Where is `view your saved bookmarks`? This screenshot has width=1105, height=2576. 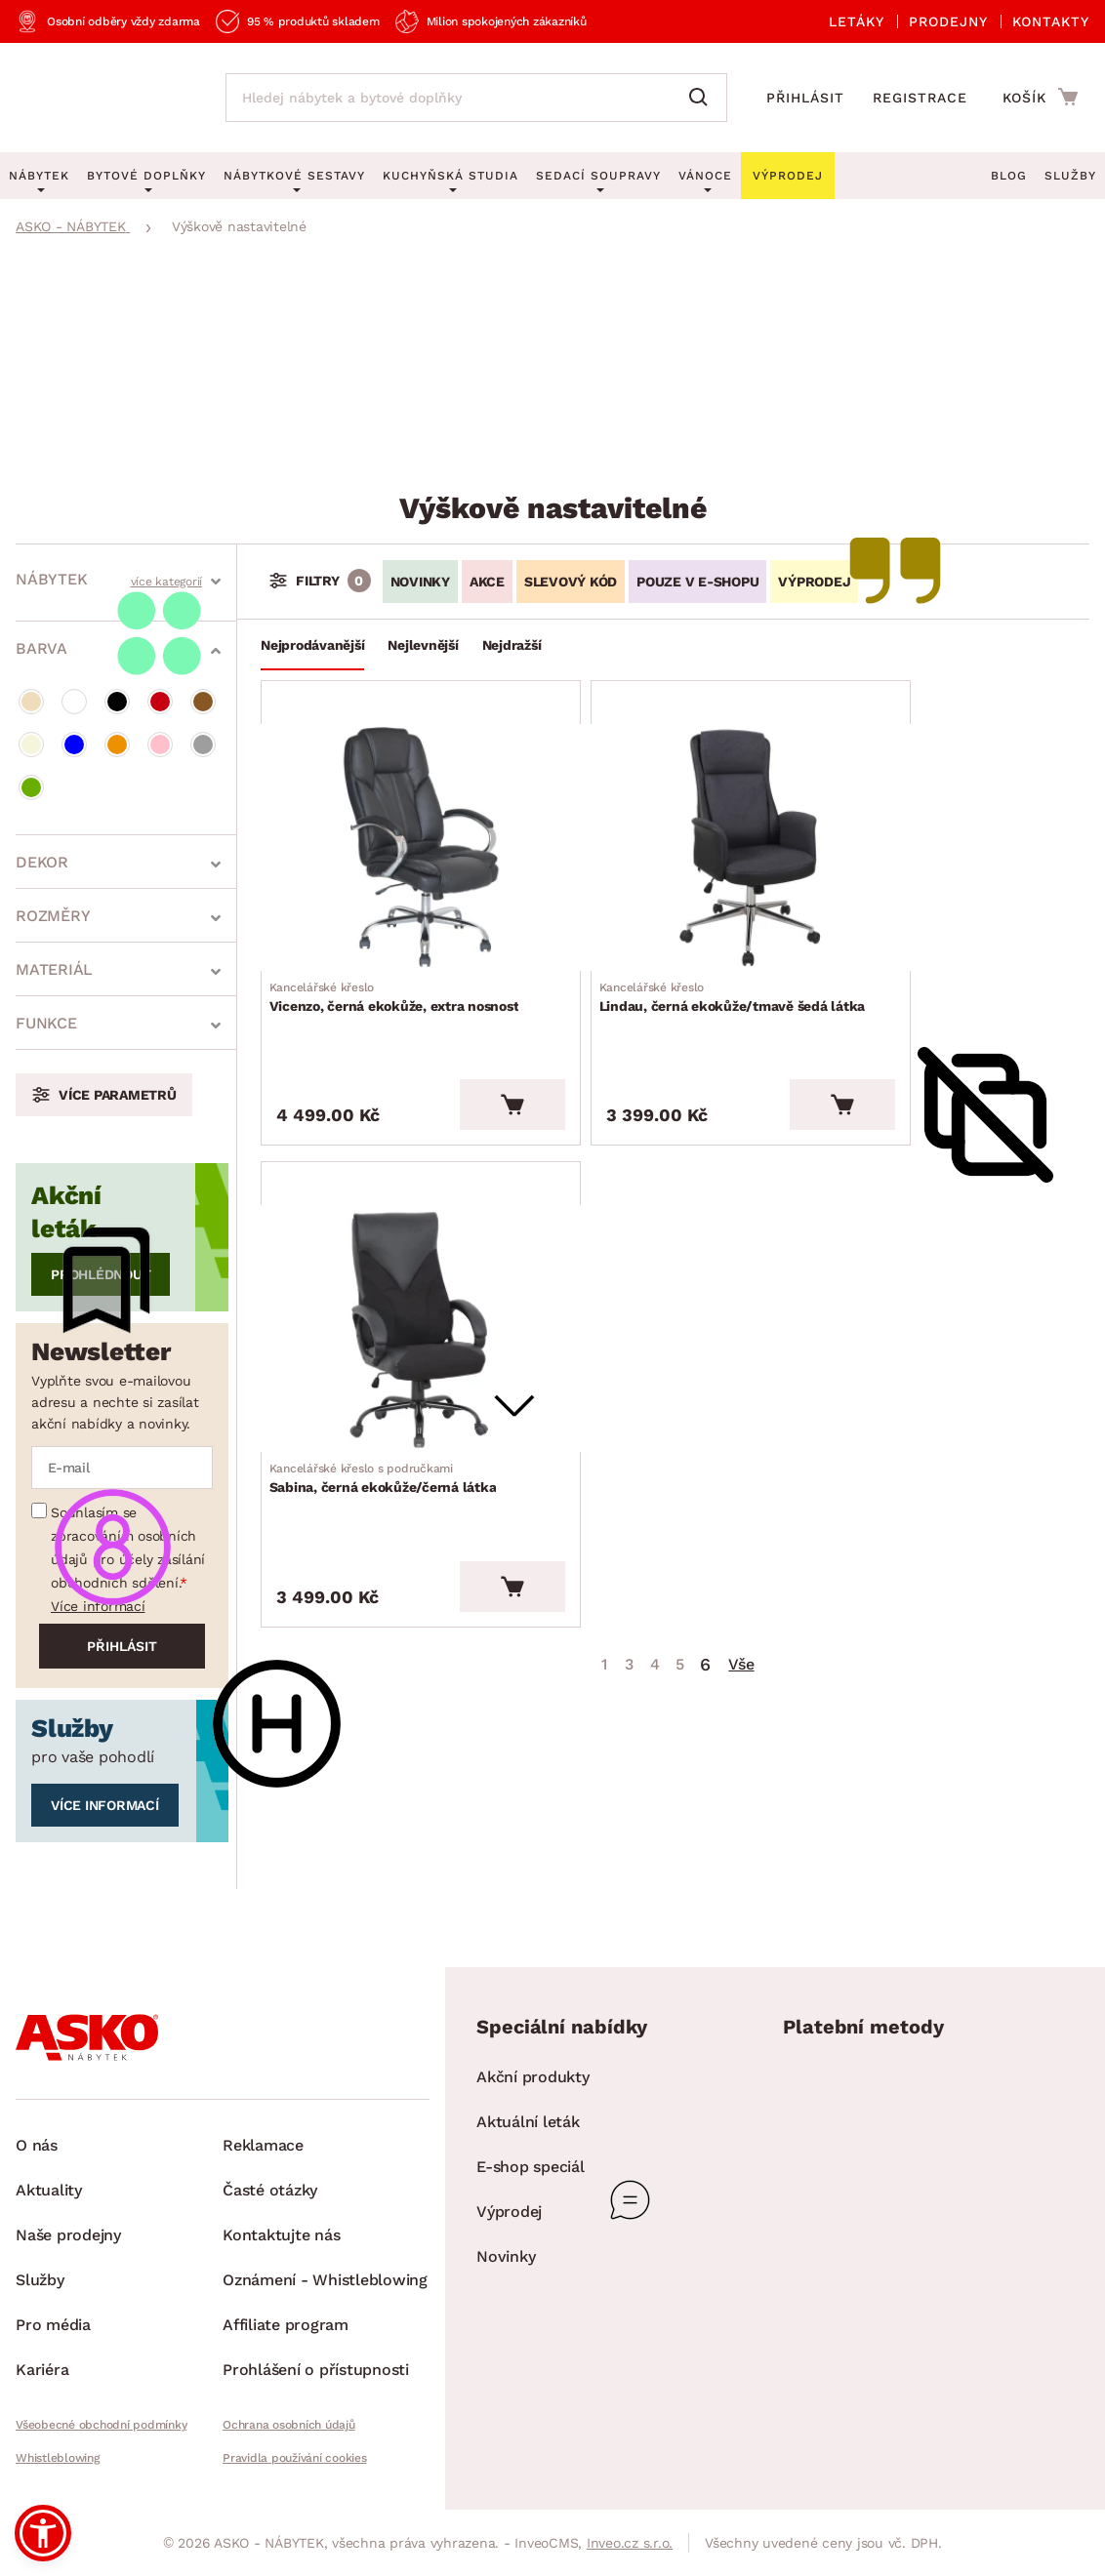
view your saved bookmarks is located at coordinates (106, 1280).